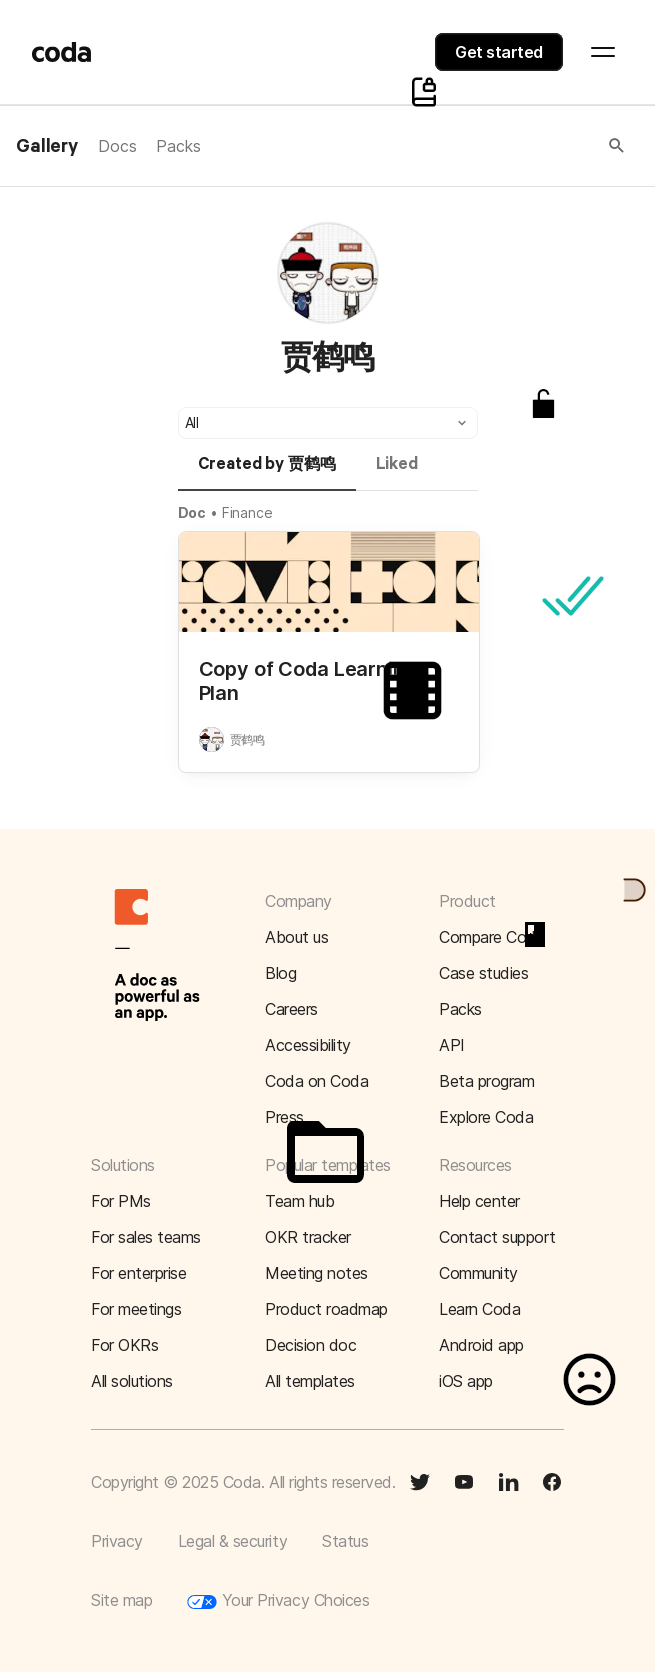 This screenshot has height=1672, width=655. What do you see at coordinates (412, 690) in the screenshot?
I see `access video or movie content` at bounding box center [412, 690].